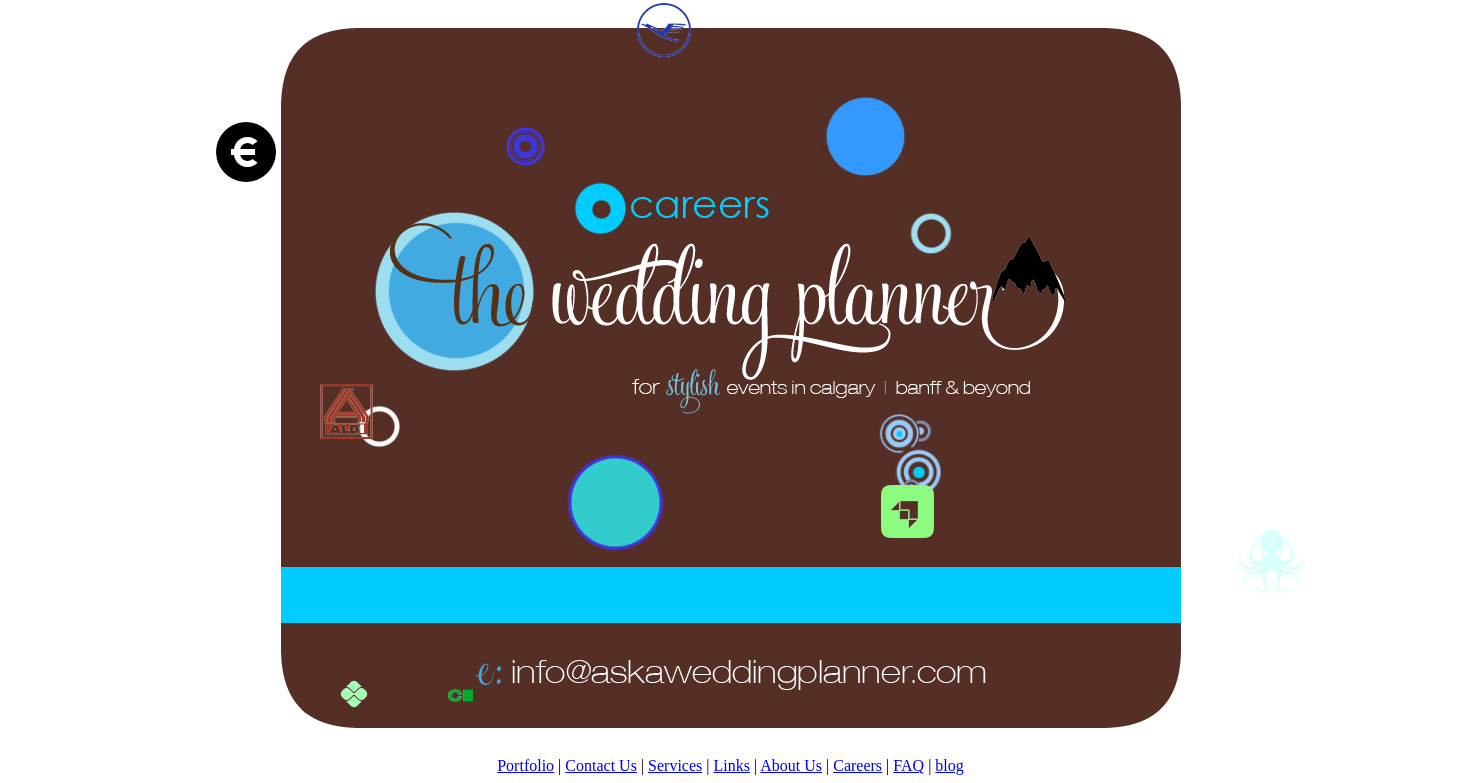 Image resolution: width=1461 pixels, height=783 pixels. Describe the element at coordinates (460, 695) in the screenshot. I see `open coder development environment` at that location.